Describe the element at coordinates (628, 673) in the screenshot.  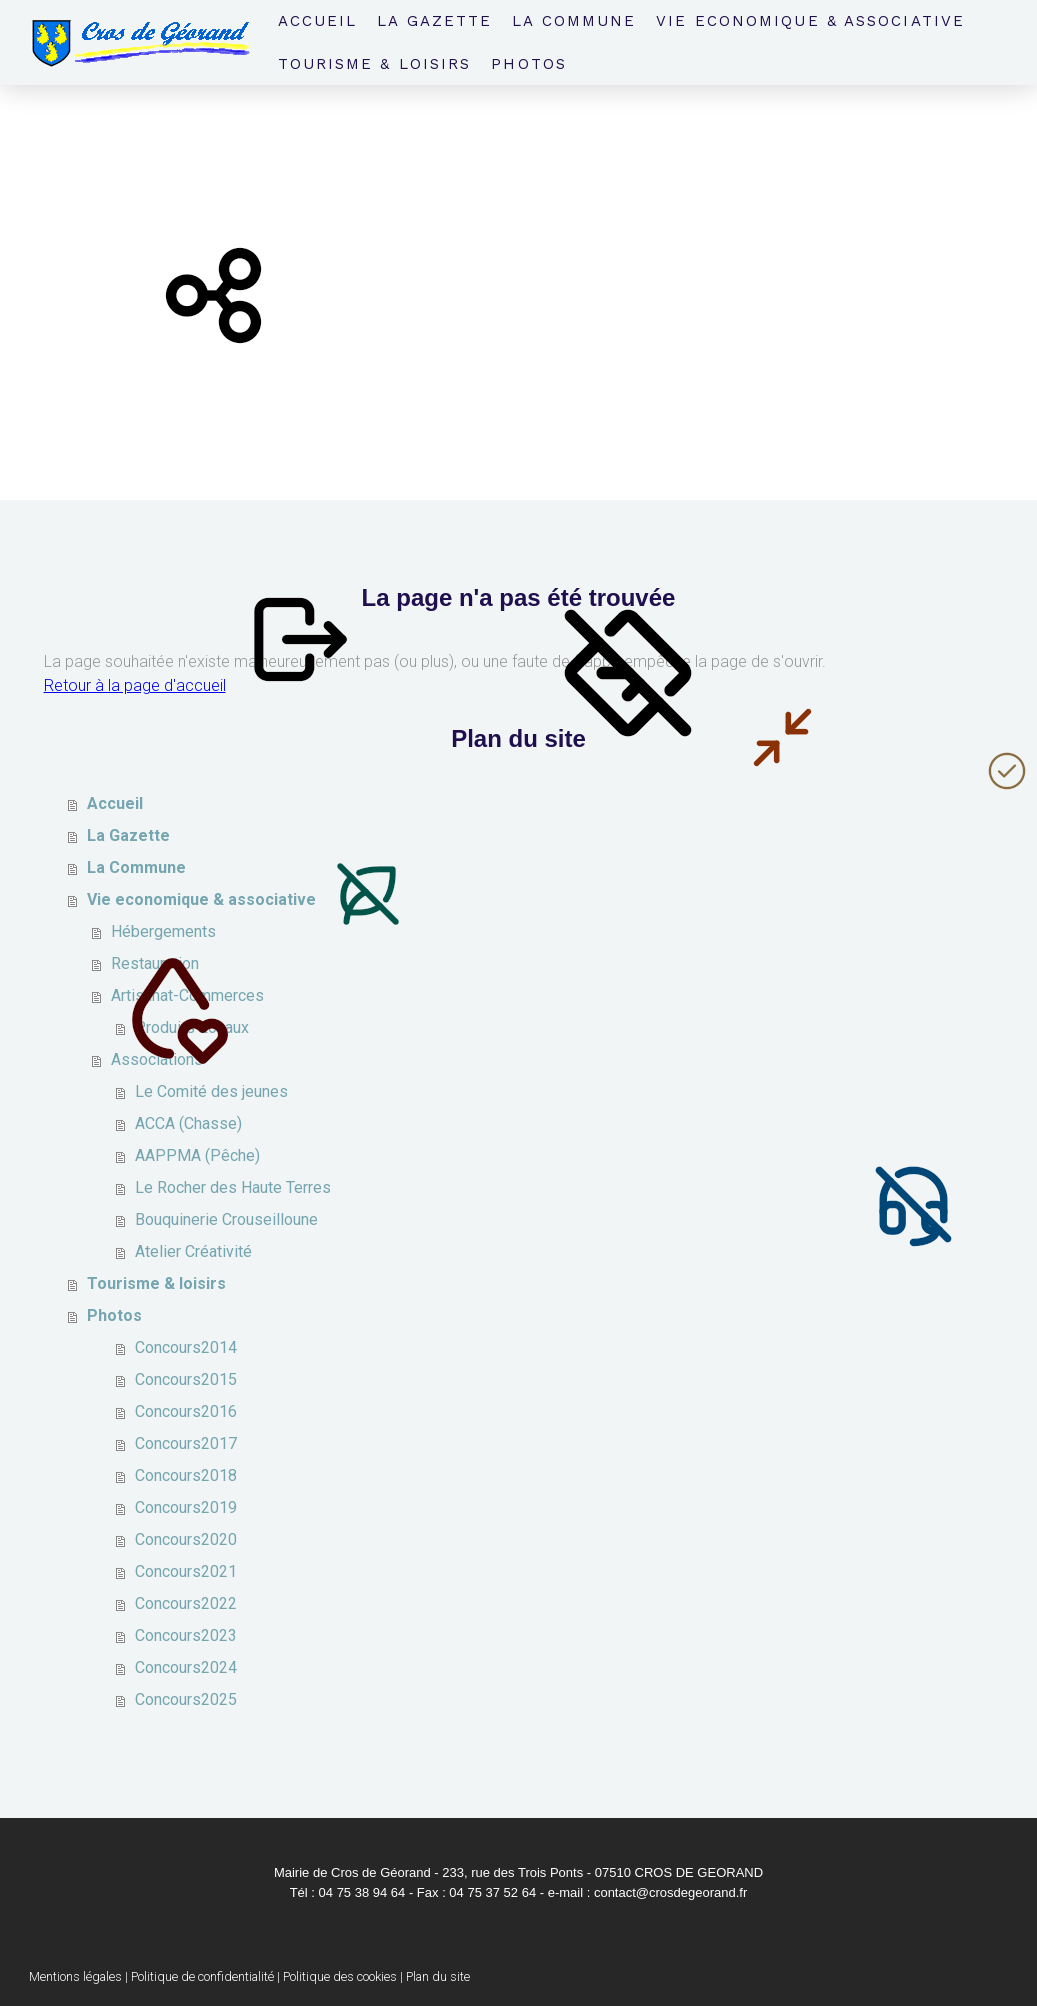
I see `navigation or directions unavailable` at that location.